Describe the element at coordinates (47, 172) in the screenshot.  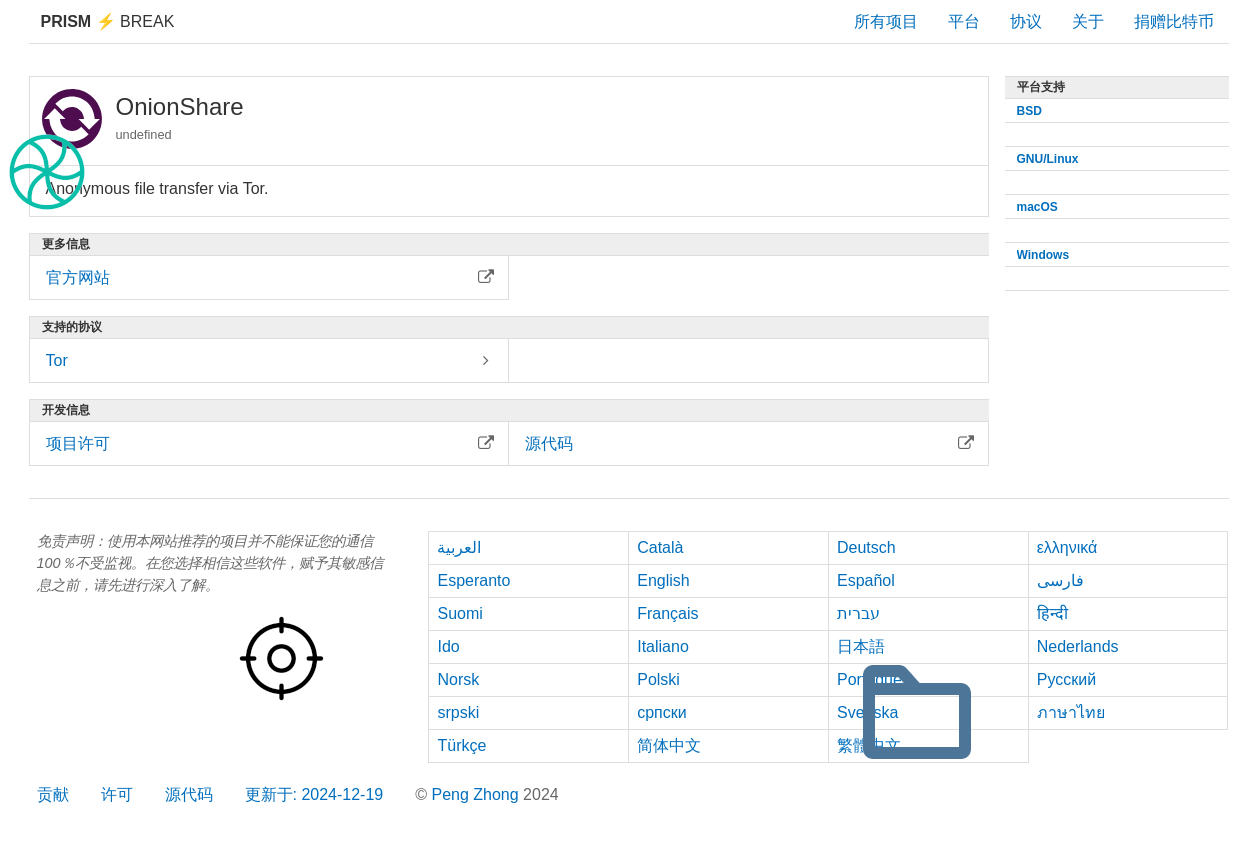
I see `indicates content is loading` at that location.